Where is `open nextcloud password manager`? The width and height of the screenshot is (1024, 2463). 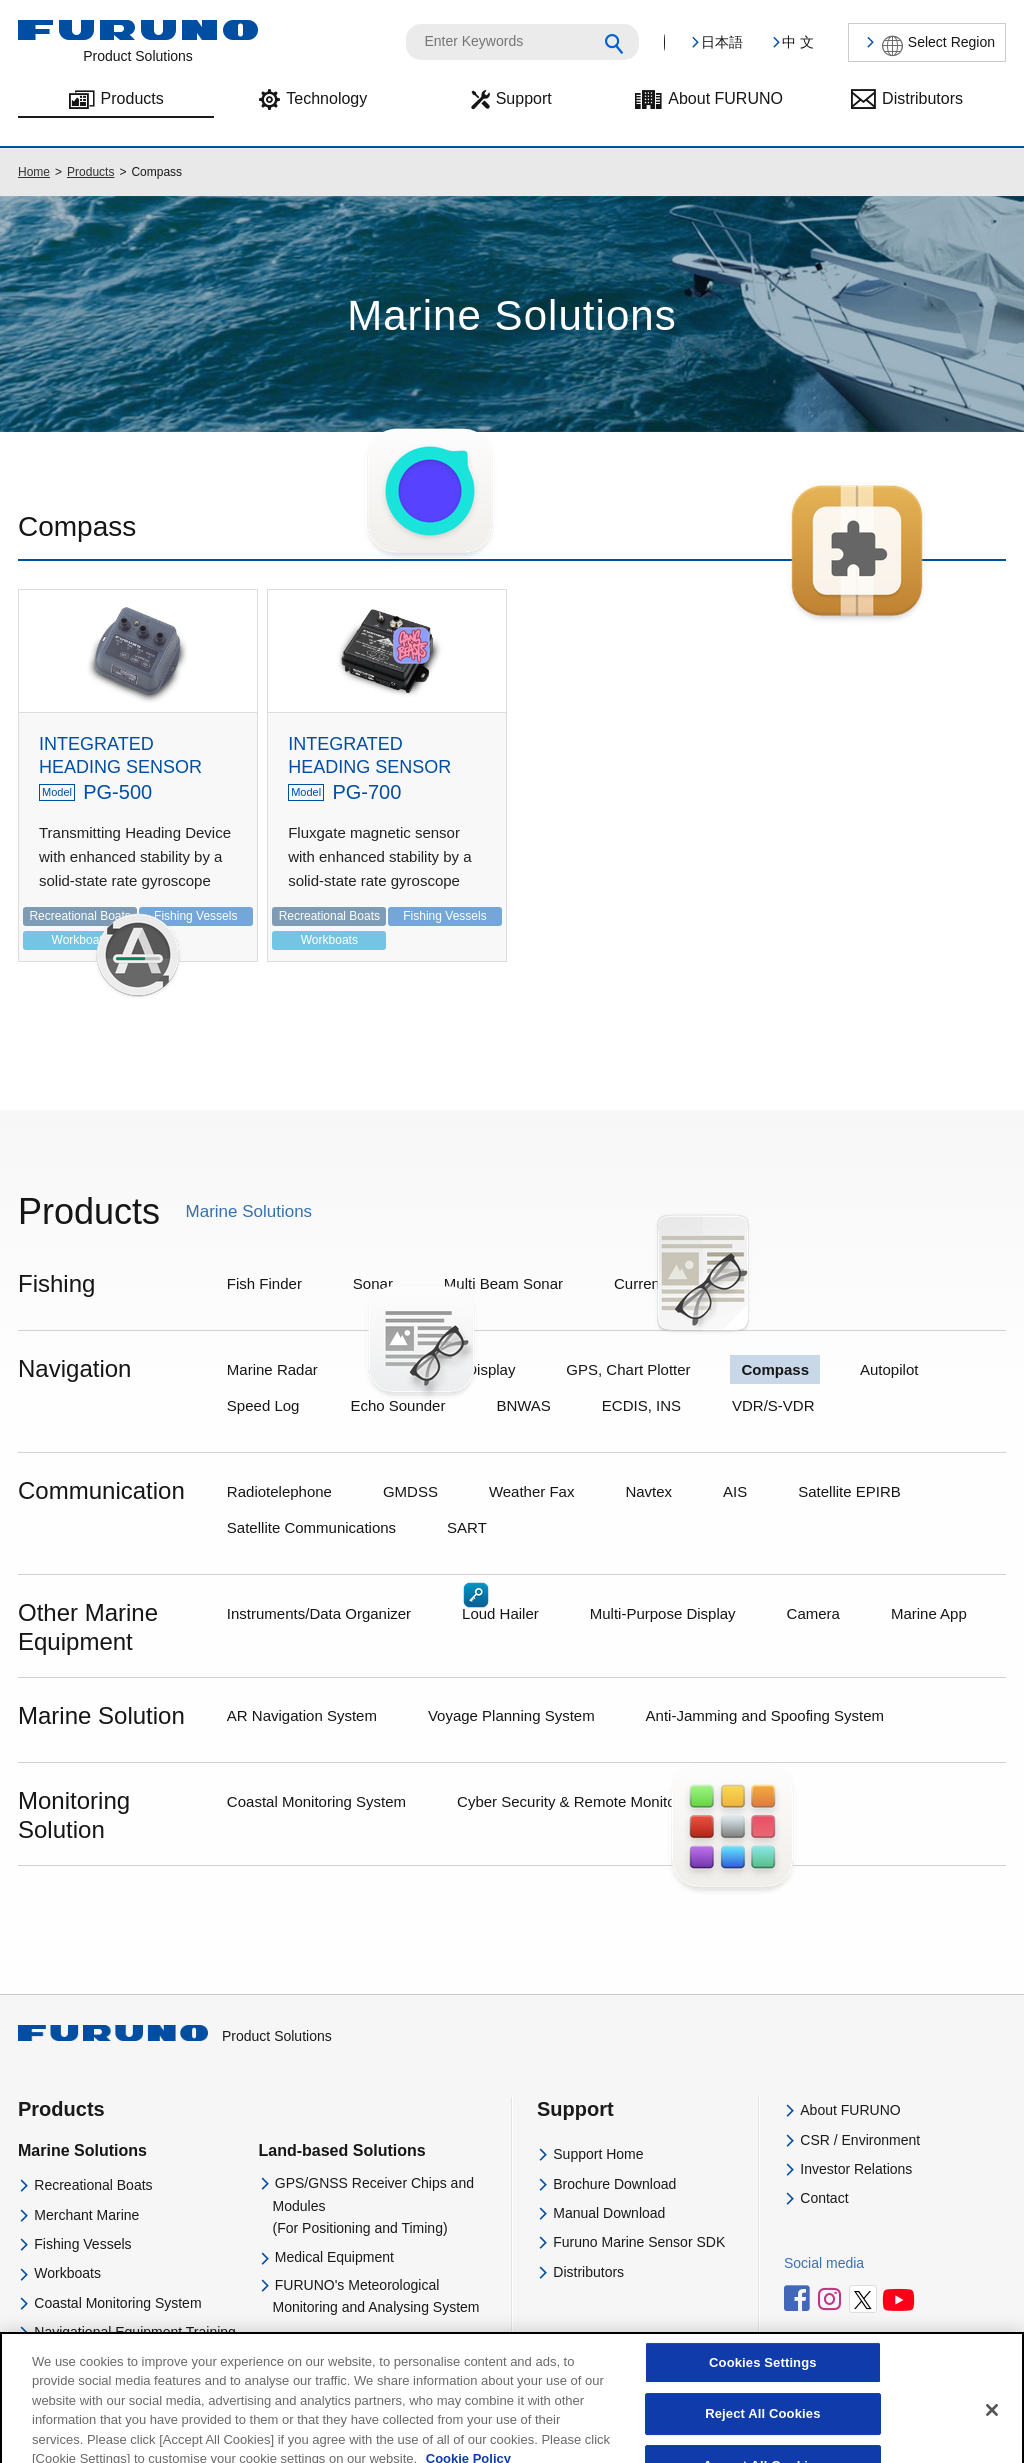
open nextcloud password manager is located at coordinates (476, 1595).